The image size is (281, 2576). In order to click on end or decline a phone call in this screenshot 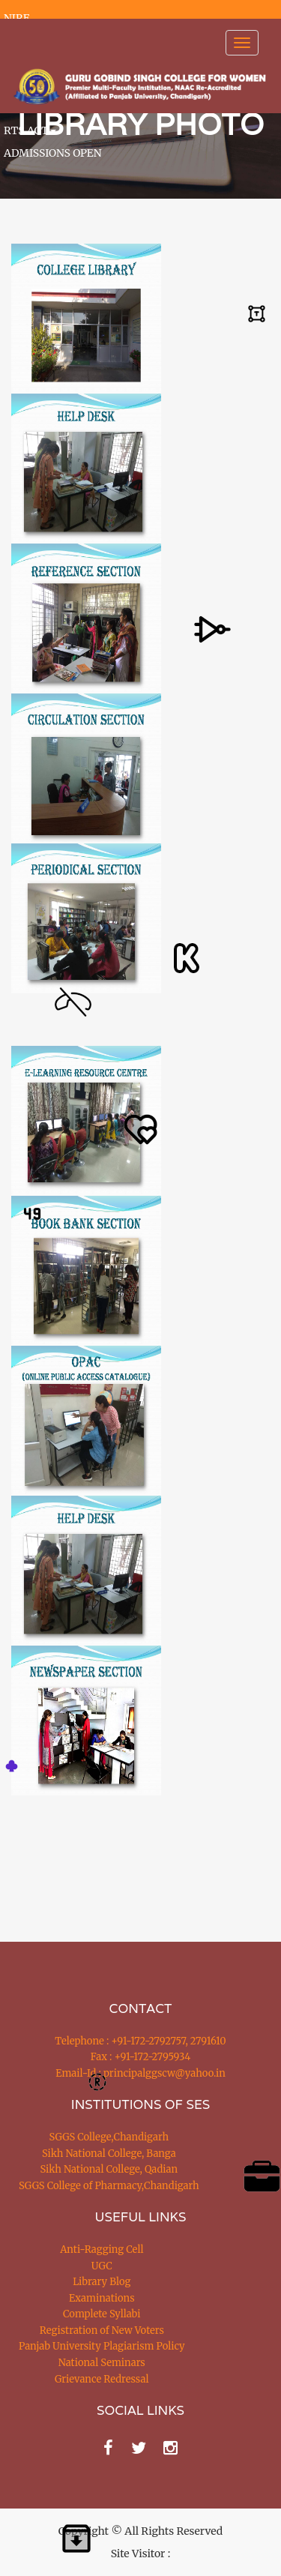, I will do `click(73, 1002)`.